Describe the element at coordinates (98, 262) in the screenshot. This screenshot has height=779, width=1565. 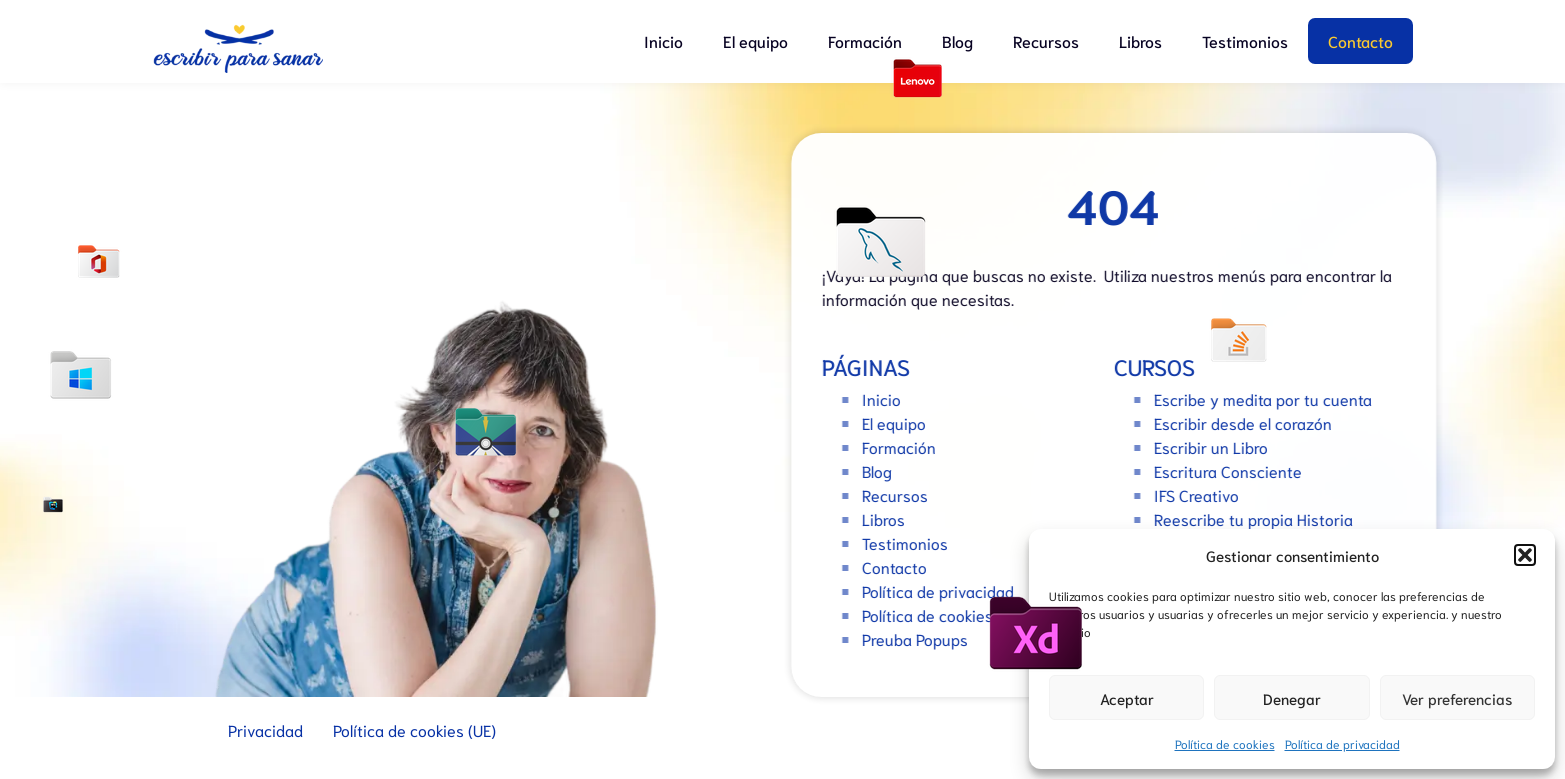
I see `open microsoft office files folder` at that location.